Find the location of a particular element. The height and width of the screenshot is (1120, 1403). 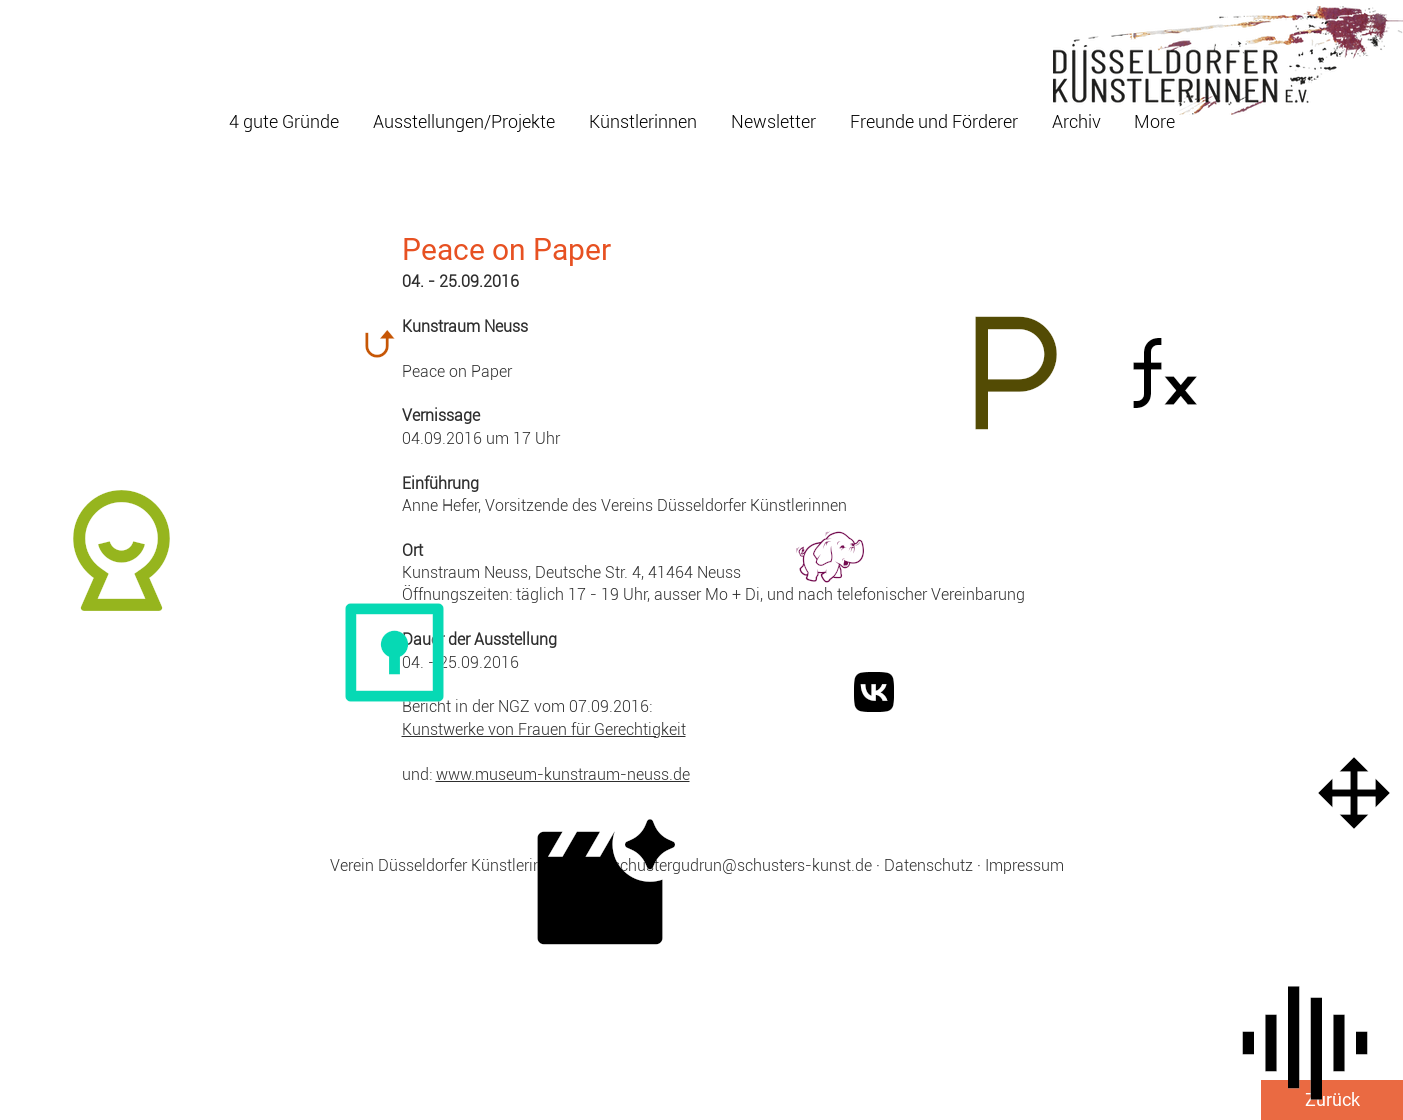

apache hadoop platform logo is located at coordinates (830, 557).